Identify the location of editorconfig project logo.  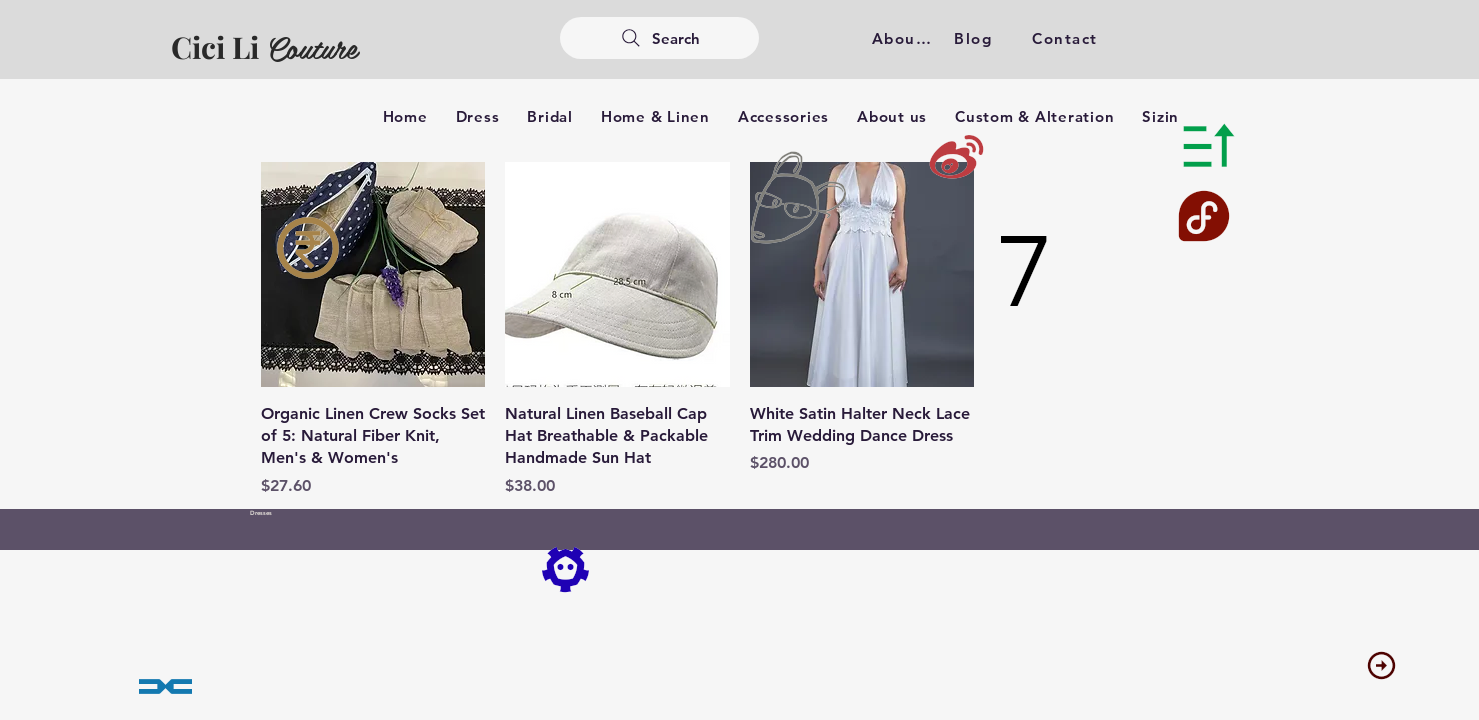
(798, 197).